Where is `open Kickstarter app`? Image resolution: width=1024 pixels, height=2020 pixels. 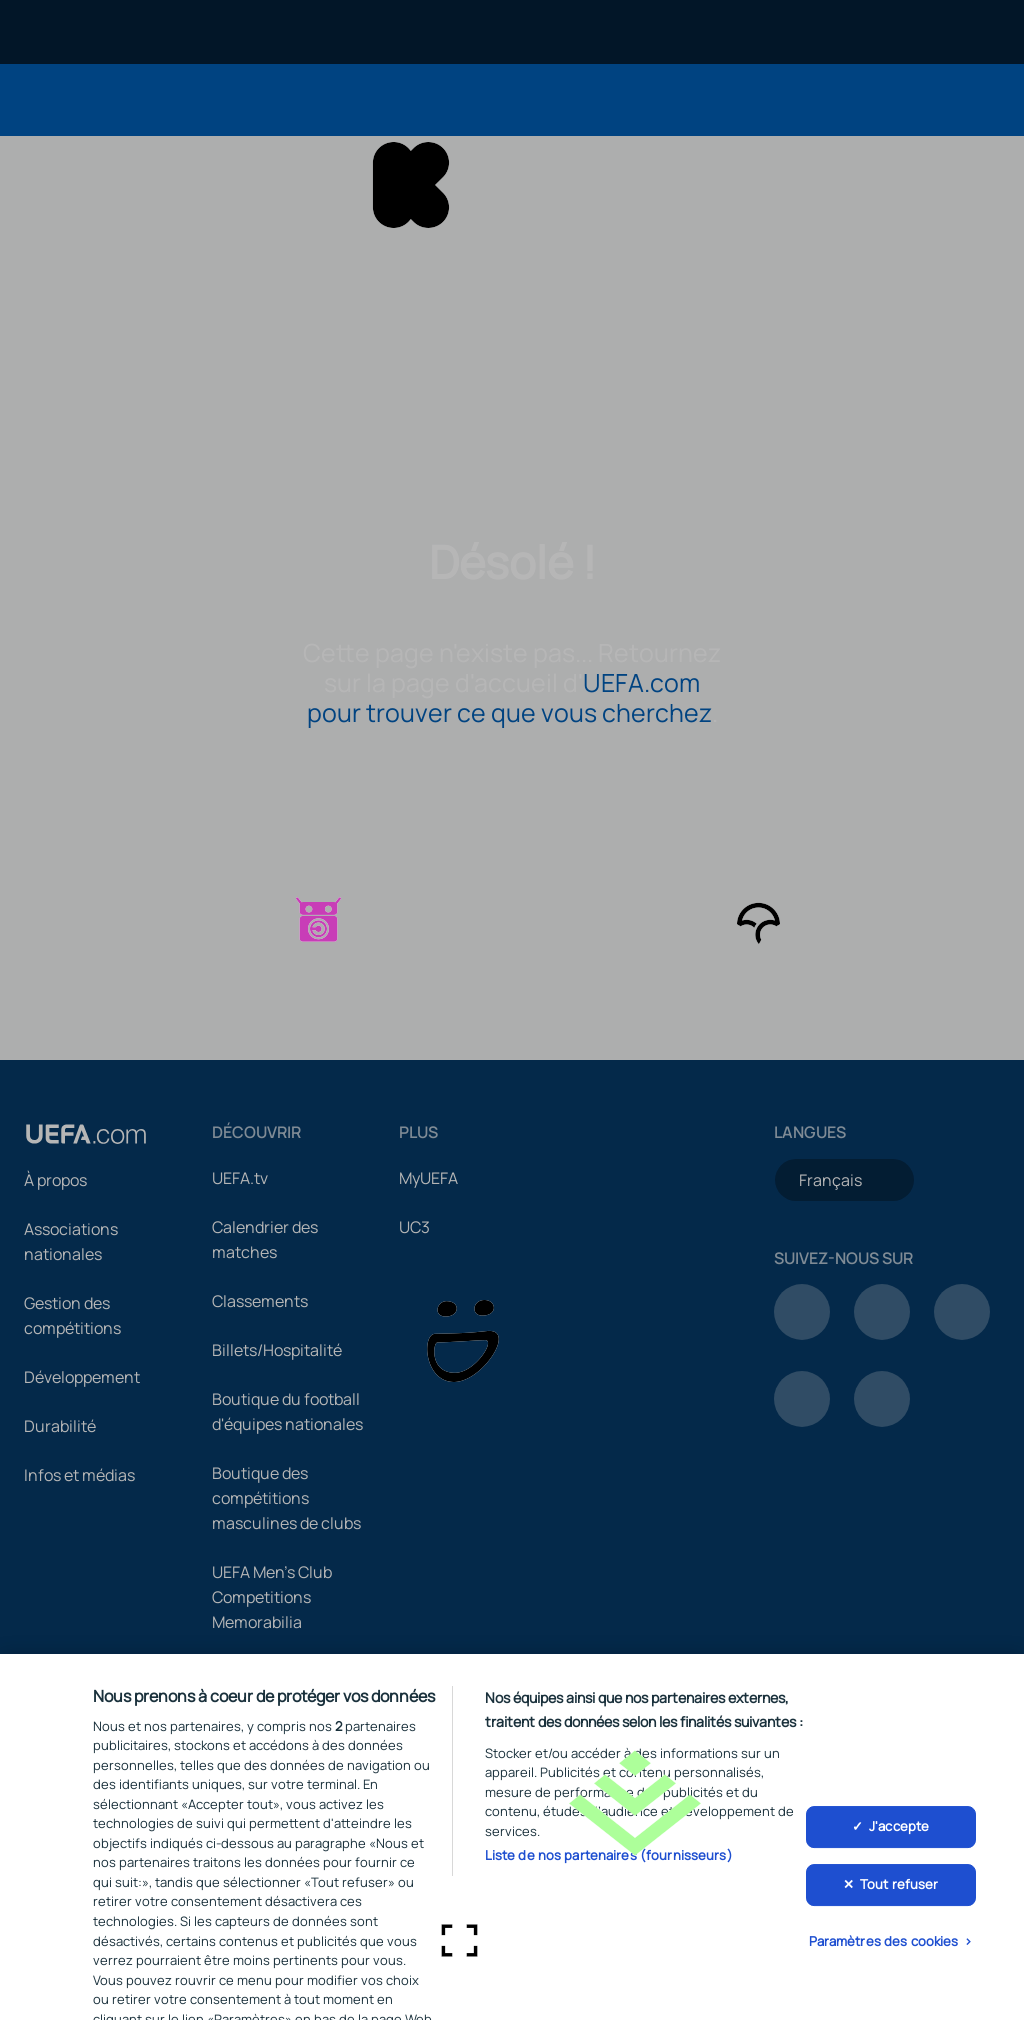
open Kickstarter app is located at coordinates (411, 185).